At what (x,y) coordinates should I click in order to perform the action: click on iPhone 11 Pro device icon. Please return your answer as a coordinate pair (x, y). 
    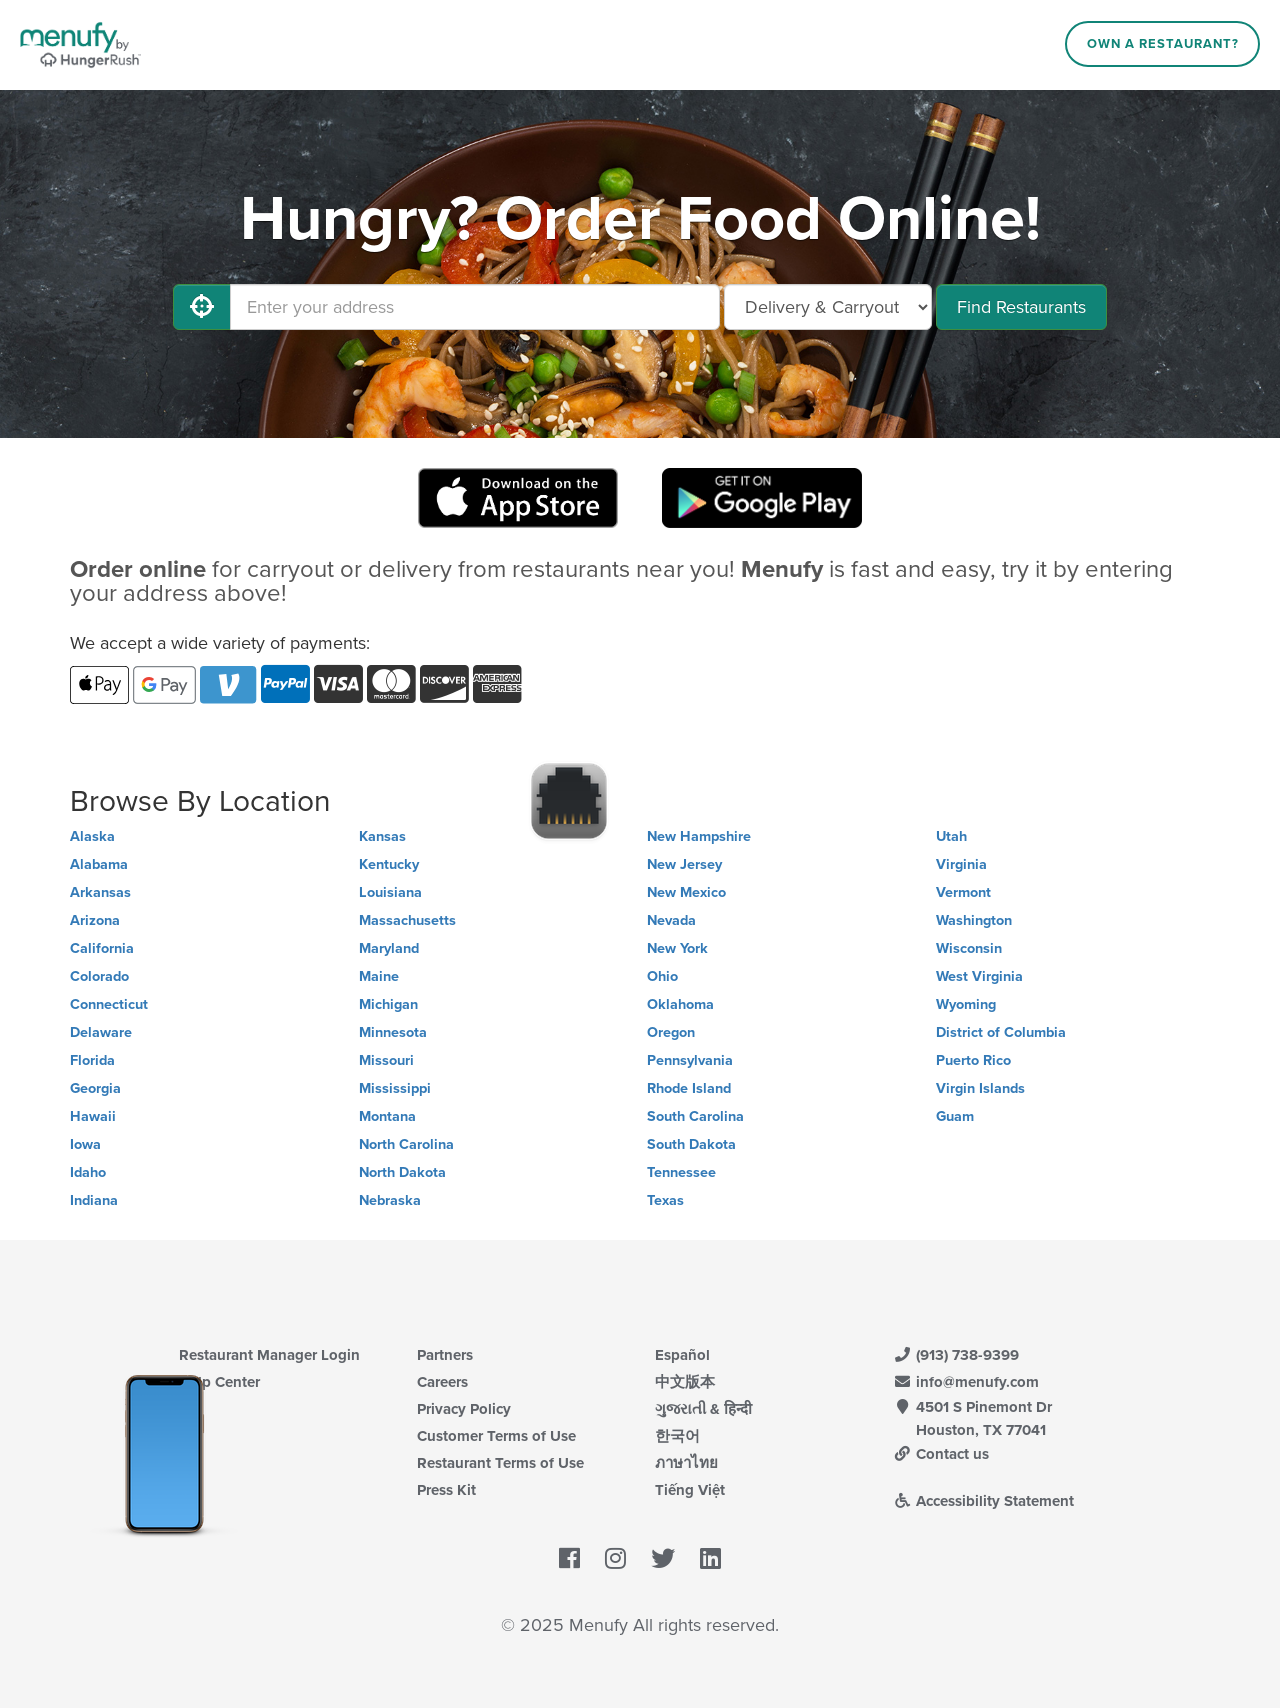
    Looking at the image, I should click on (164, 1456).